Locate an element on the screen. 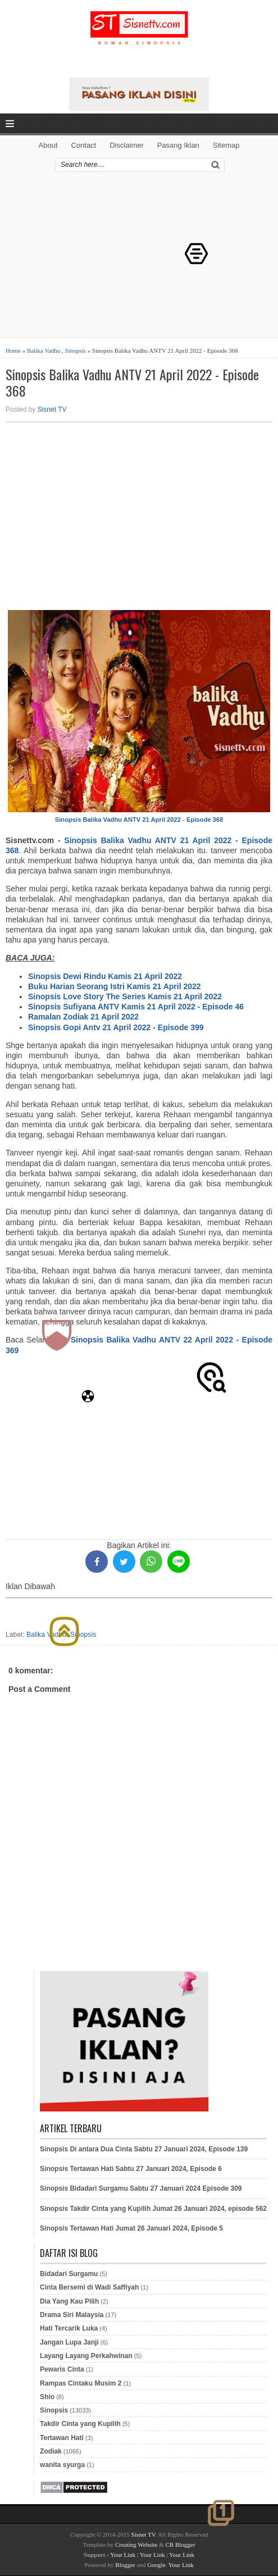 The width and height of the screenshot is (278, 2576). scroll to top of page is located at coordinates (64, 1631).